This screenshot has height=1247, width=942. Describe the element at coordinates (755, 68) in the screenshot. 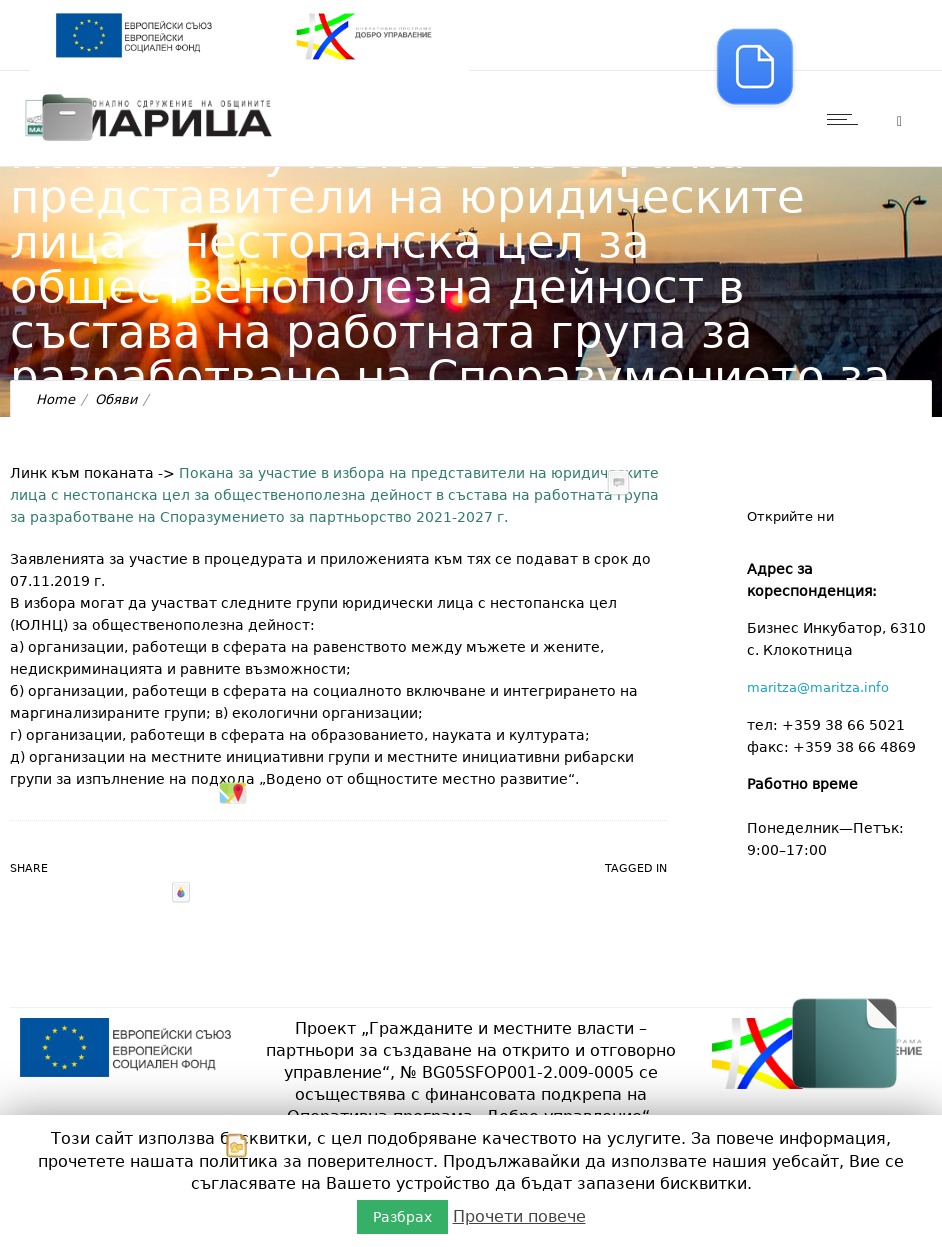

I see `open document preferences` at that location.